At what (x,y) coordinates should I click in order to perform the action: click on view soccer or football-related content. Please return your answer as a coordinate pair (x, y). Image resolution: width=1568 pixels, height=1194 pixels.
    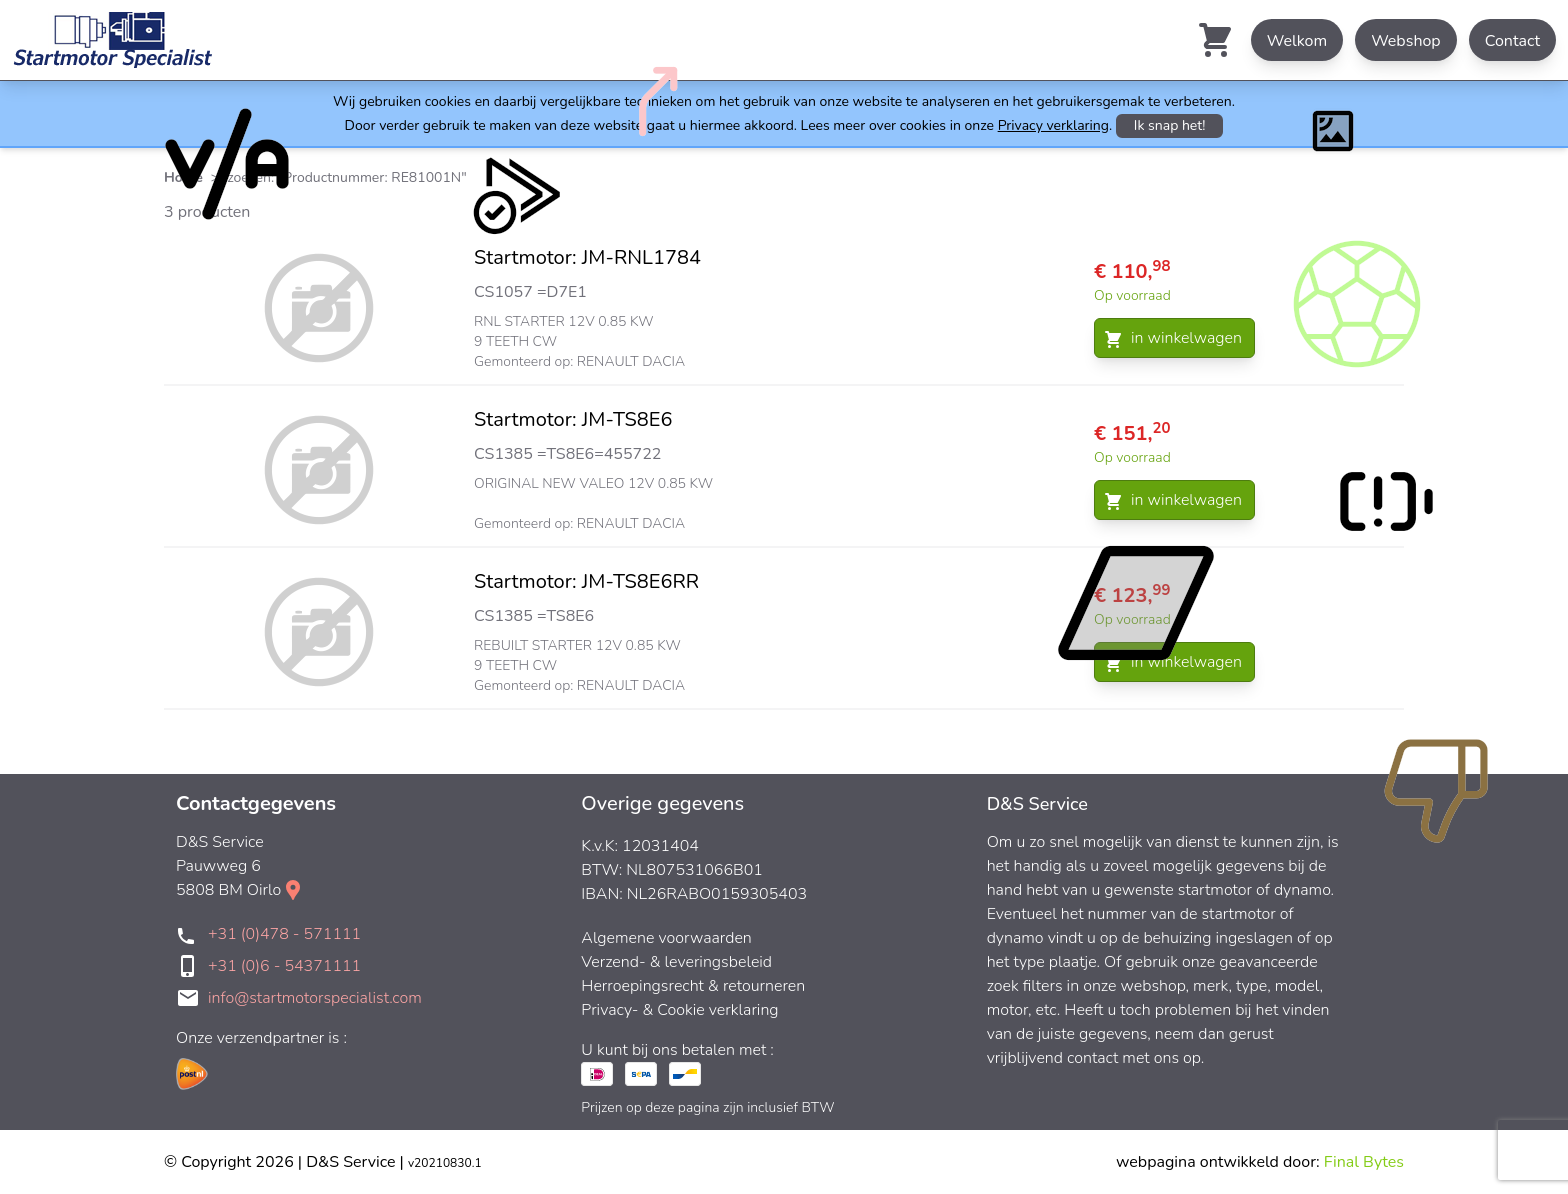
    Looking at the image, I should click on (1357, 304).